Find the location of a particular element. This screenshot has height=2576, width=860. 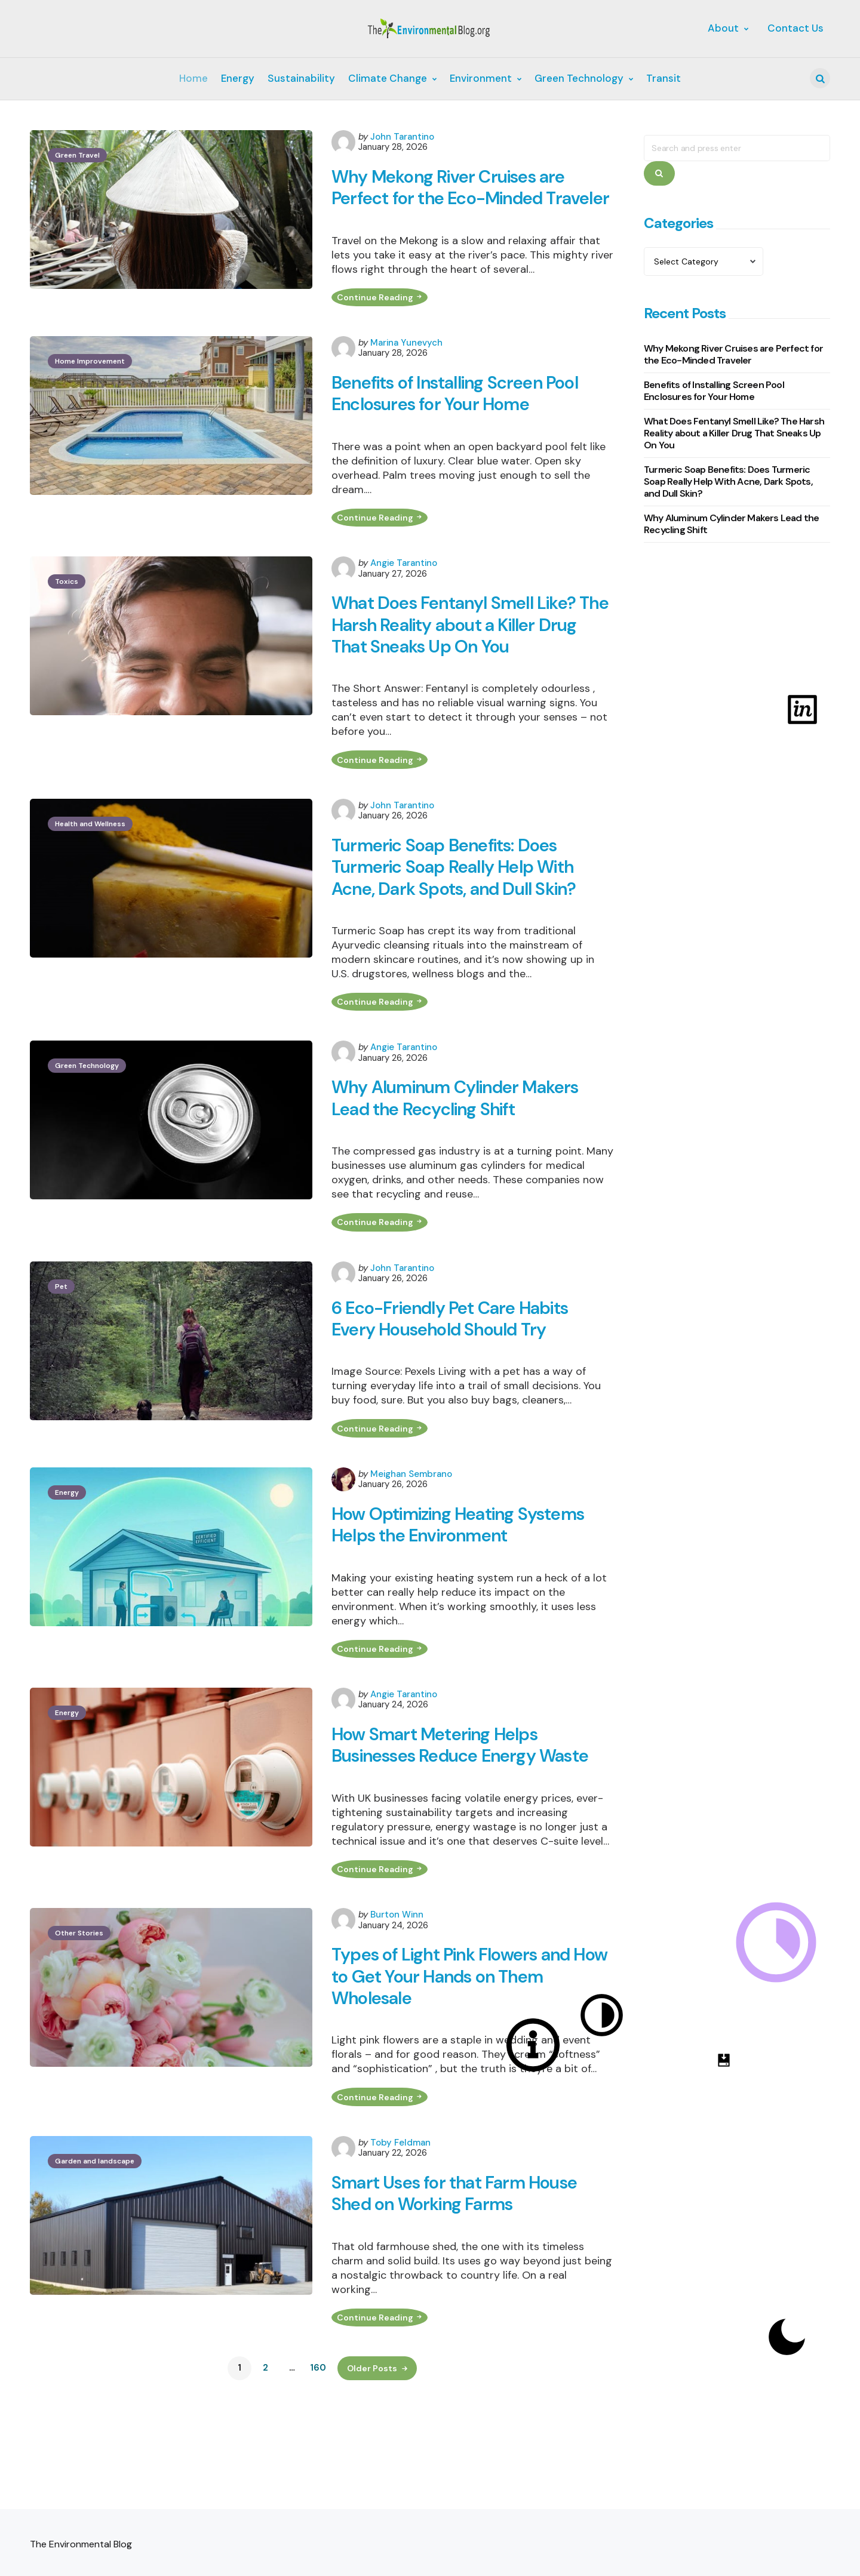

install an app or software is located at coordinates (724, 2060).